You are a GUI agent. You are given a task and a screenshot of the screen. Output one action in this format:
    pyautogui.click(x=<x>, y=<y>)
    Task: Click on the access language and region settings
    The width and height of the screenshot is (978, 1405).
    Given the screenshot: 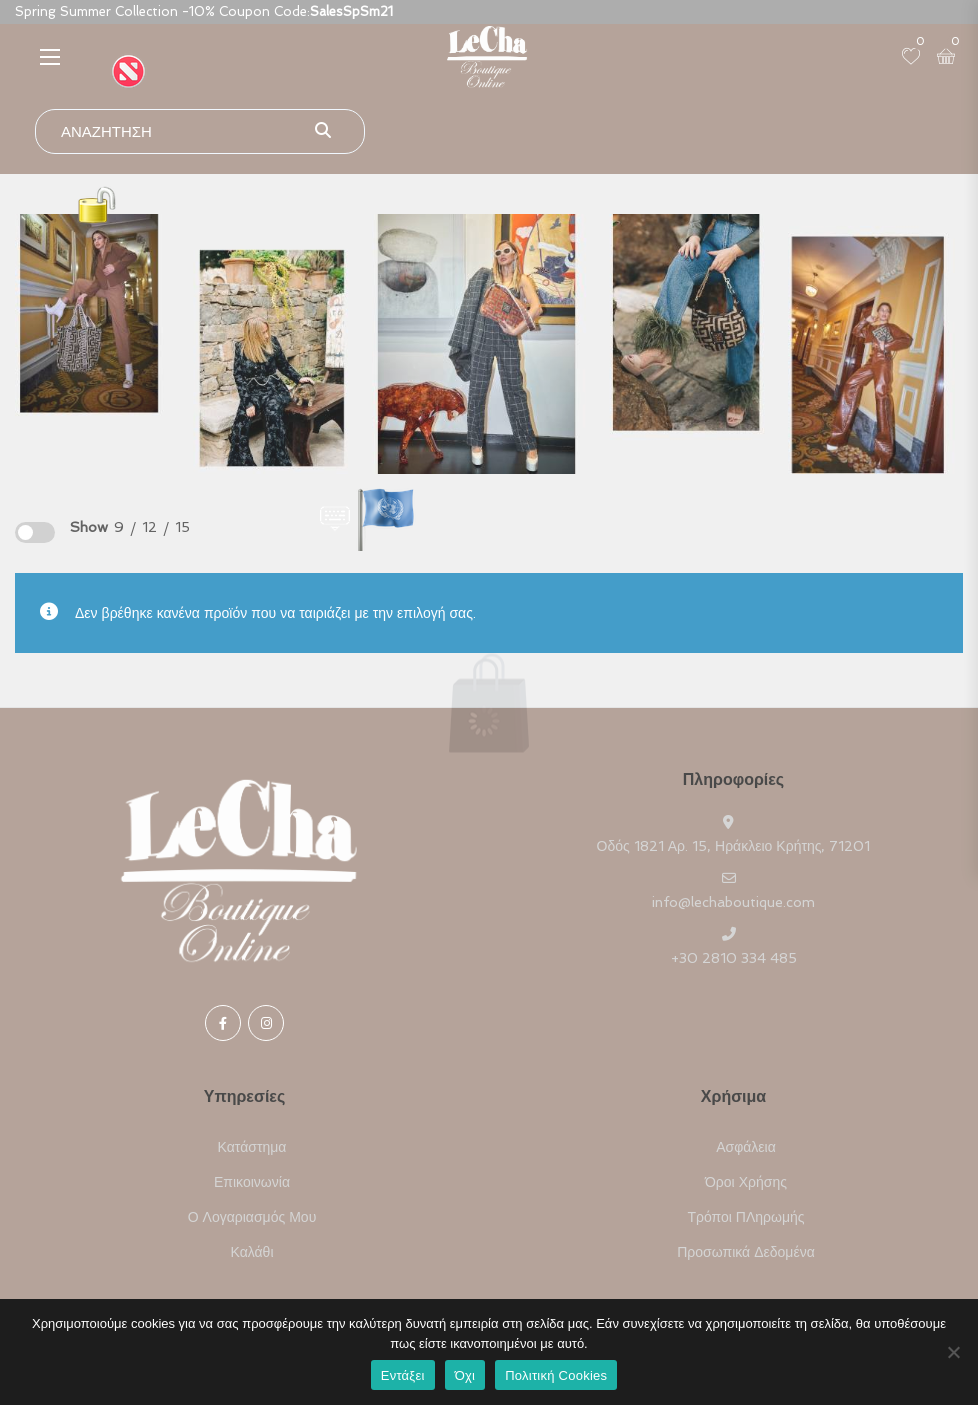 What is the action you would take?
    pyautogui.click(x=385, y=519)
    